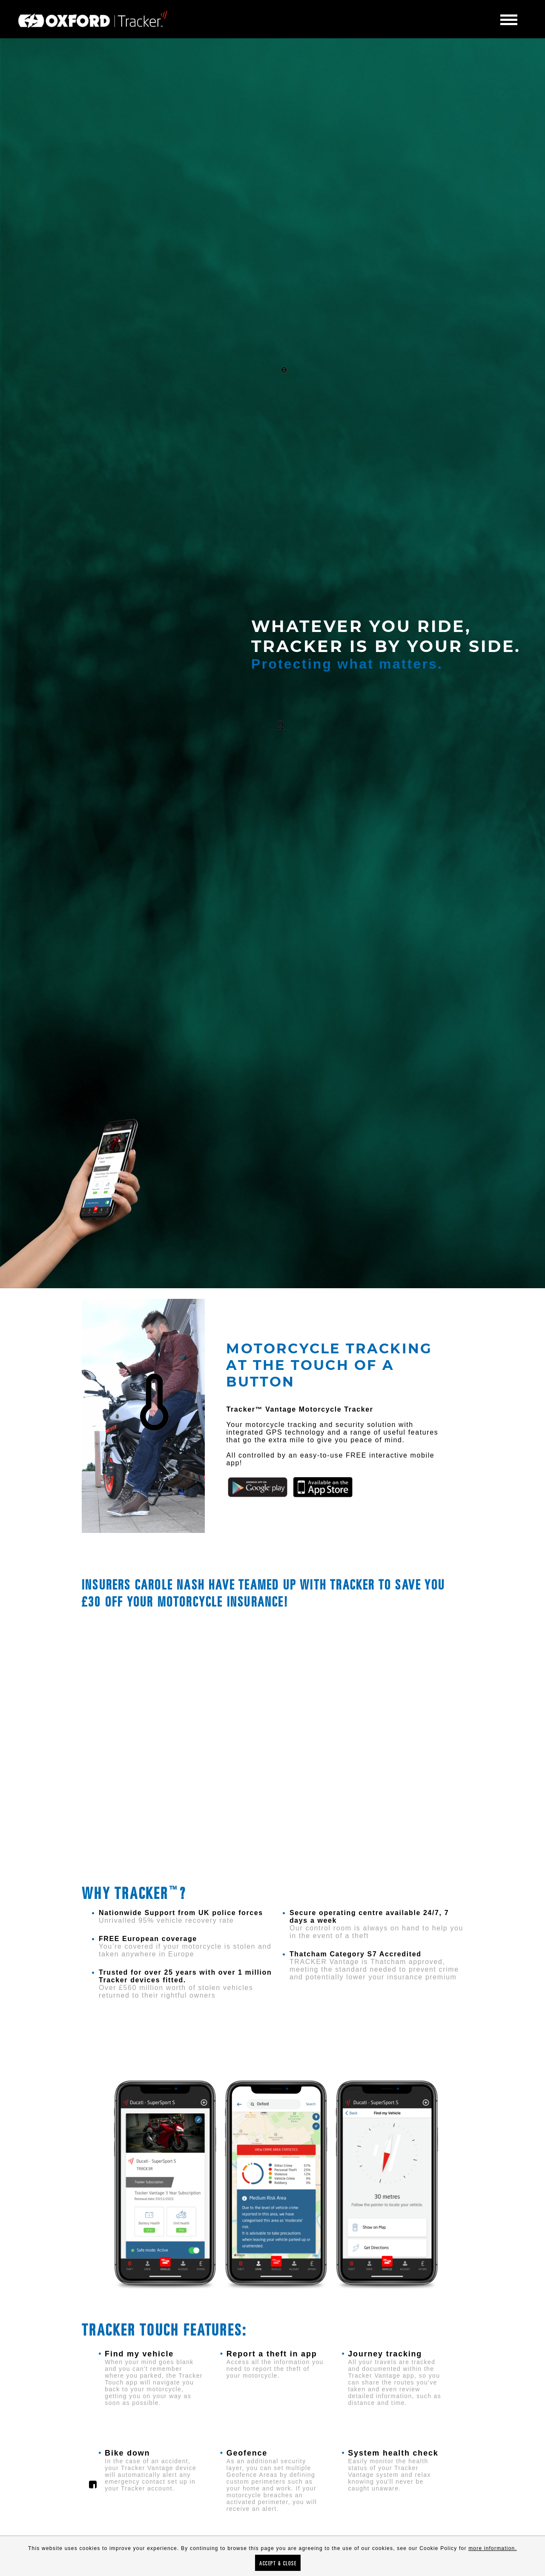 The height and width of the screenshot is (2576, 545). I want to click on npm package manager logo, so click(93, 2485).